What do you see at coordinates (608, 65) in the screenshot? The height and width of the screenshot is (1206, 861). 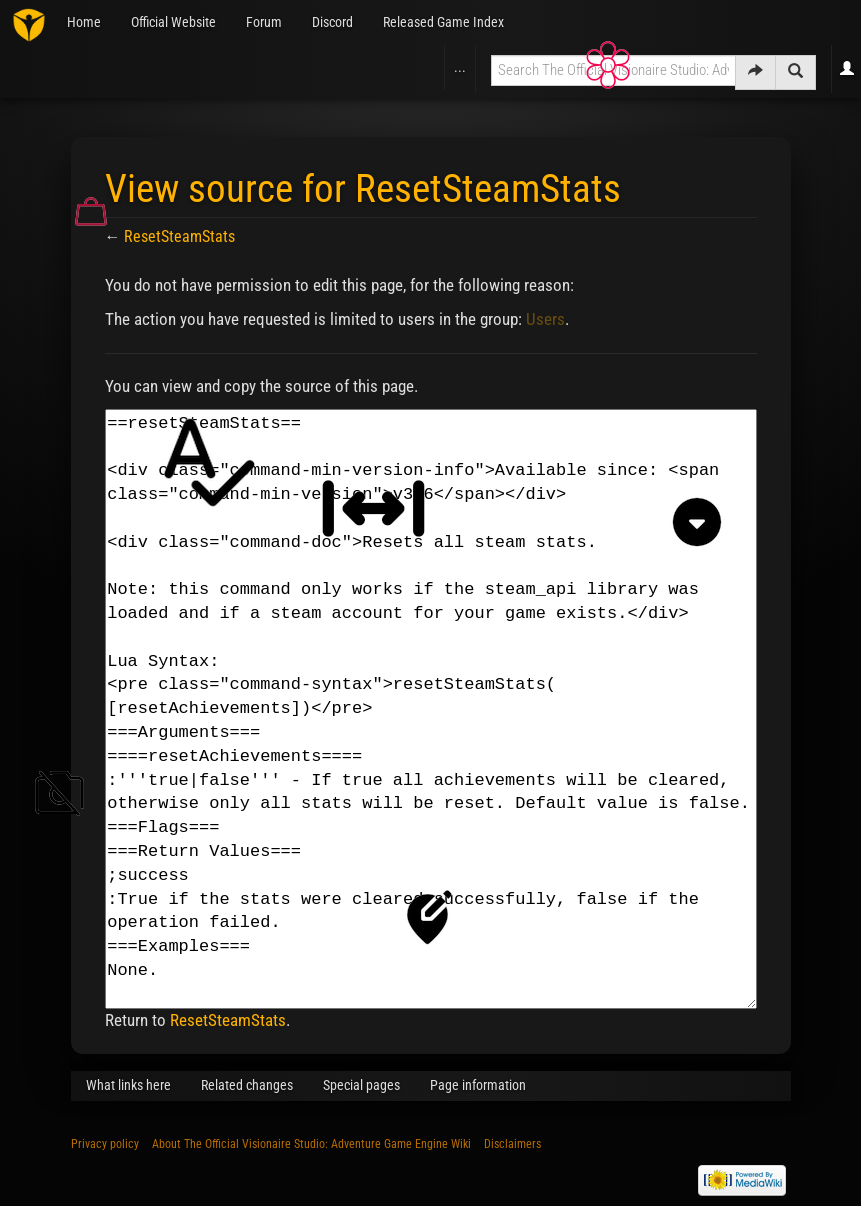 I see `access garden or plant care features` at bounding box center [608, 65].